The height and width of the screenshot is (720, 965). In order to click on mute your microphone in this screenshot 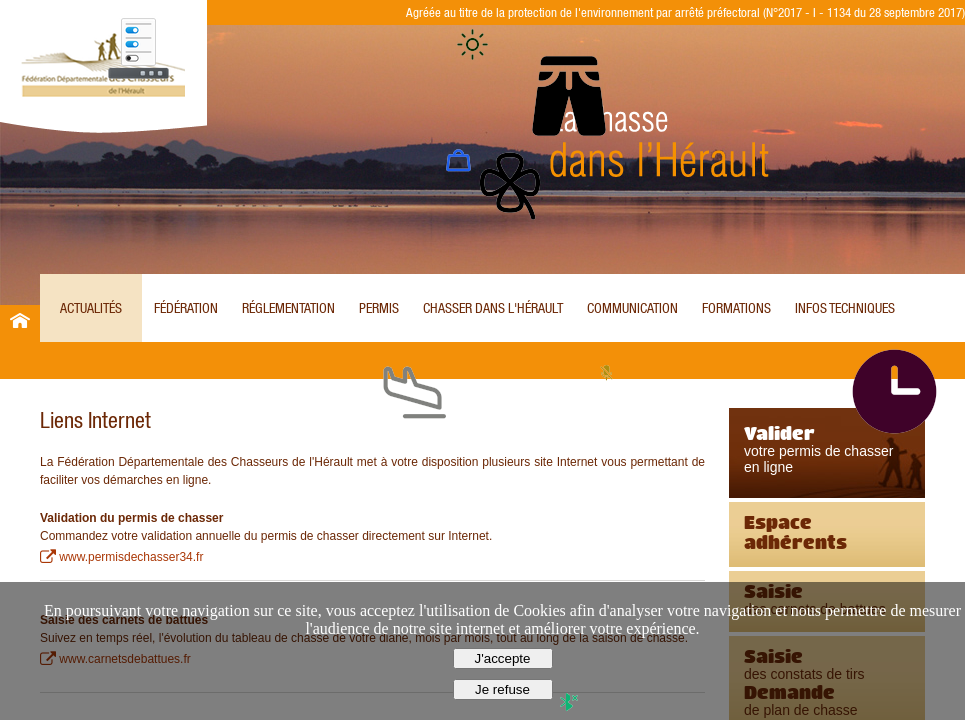, I will do `click(606, 372)`.